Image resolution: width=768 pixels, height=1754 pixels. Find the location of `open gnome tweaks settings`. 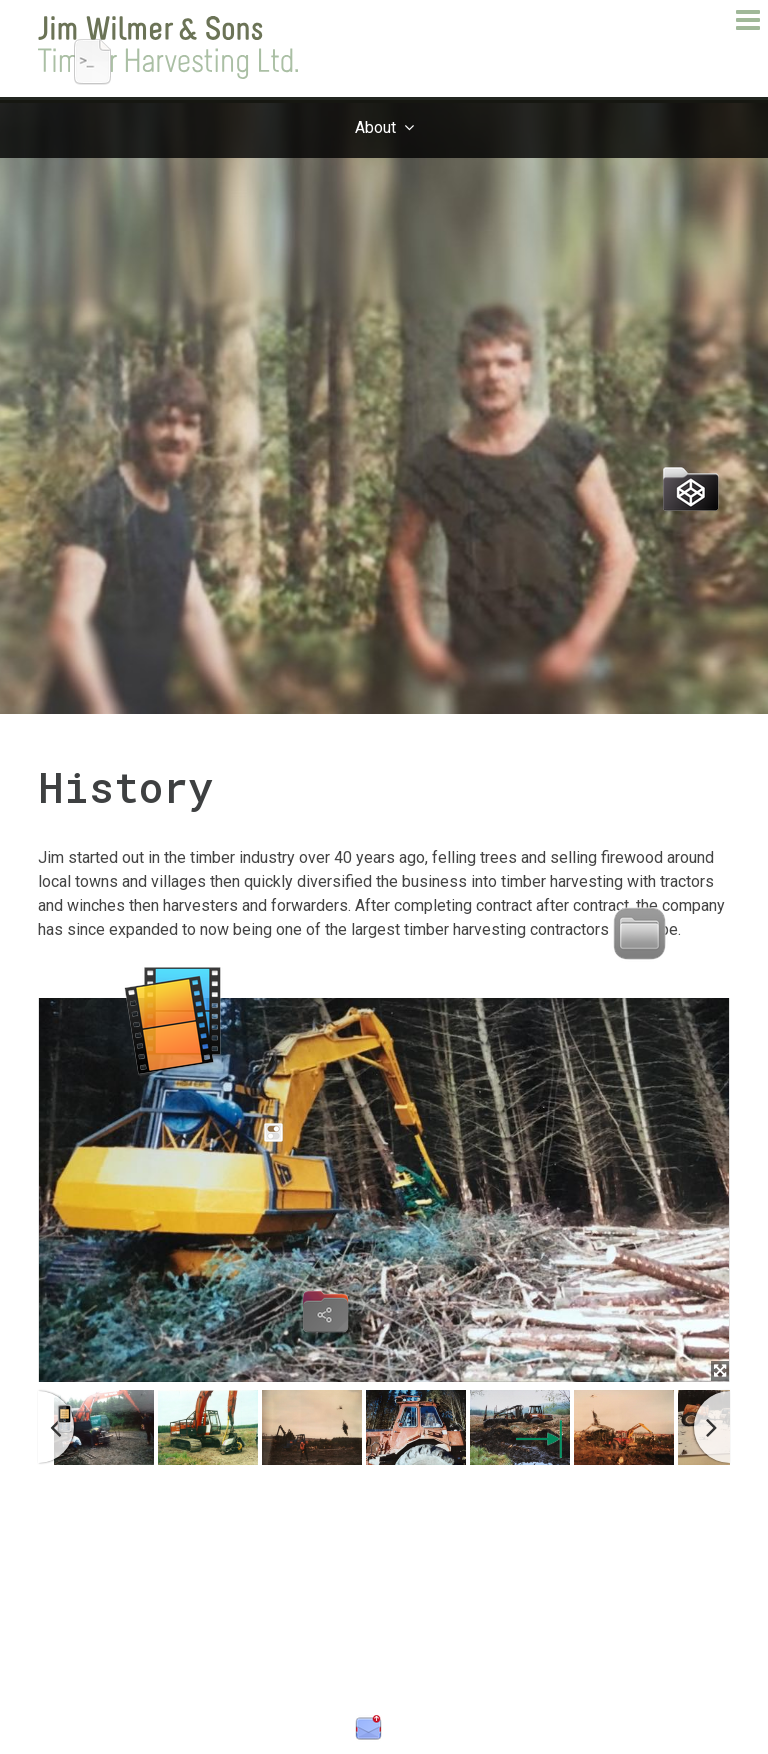

open gnome tweaks settings is located at coordinates (273, 1132).